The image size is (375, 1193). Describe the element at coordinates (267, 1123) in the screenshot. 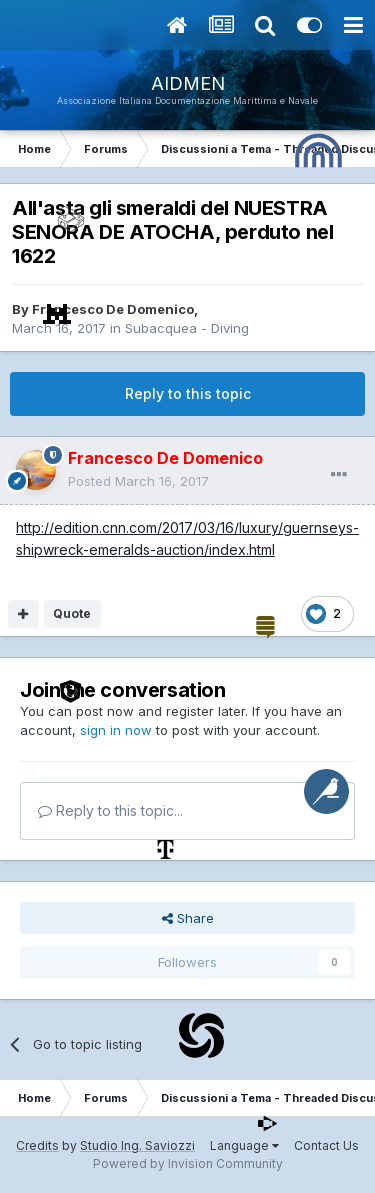

I see `open screencastify screen recording app` at that location.